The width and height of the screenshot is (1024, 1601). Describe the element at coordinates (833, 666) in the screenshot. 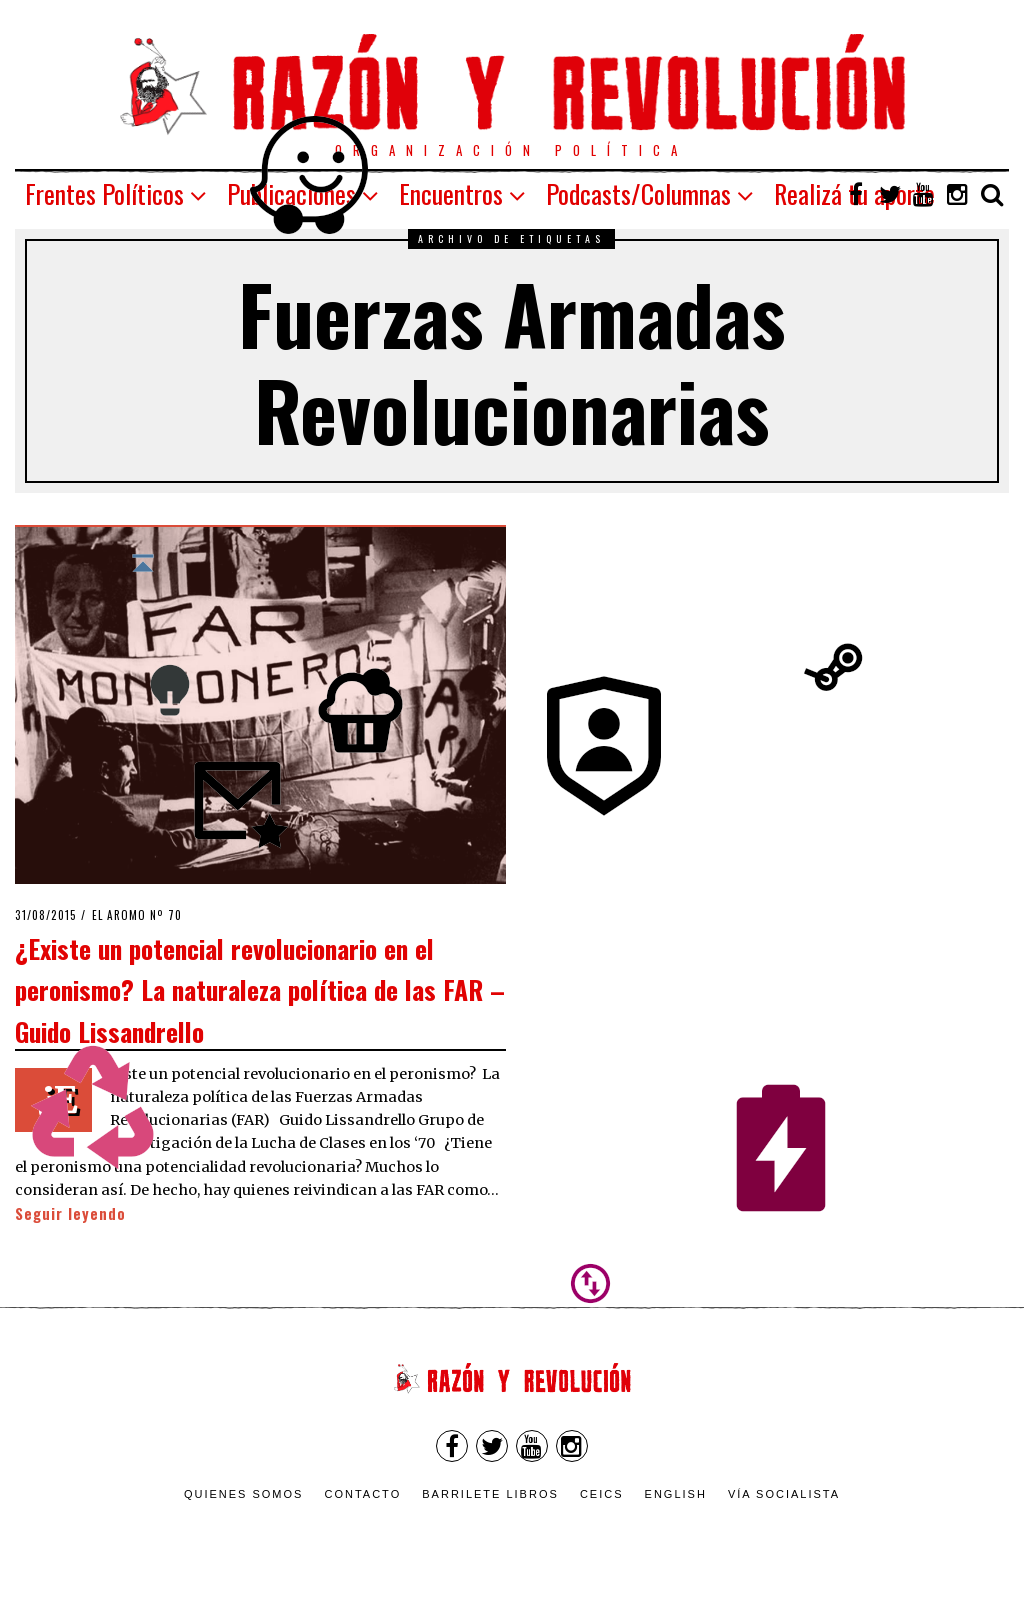

I see `open Steam gaming platform` at that location.